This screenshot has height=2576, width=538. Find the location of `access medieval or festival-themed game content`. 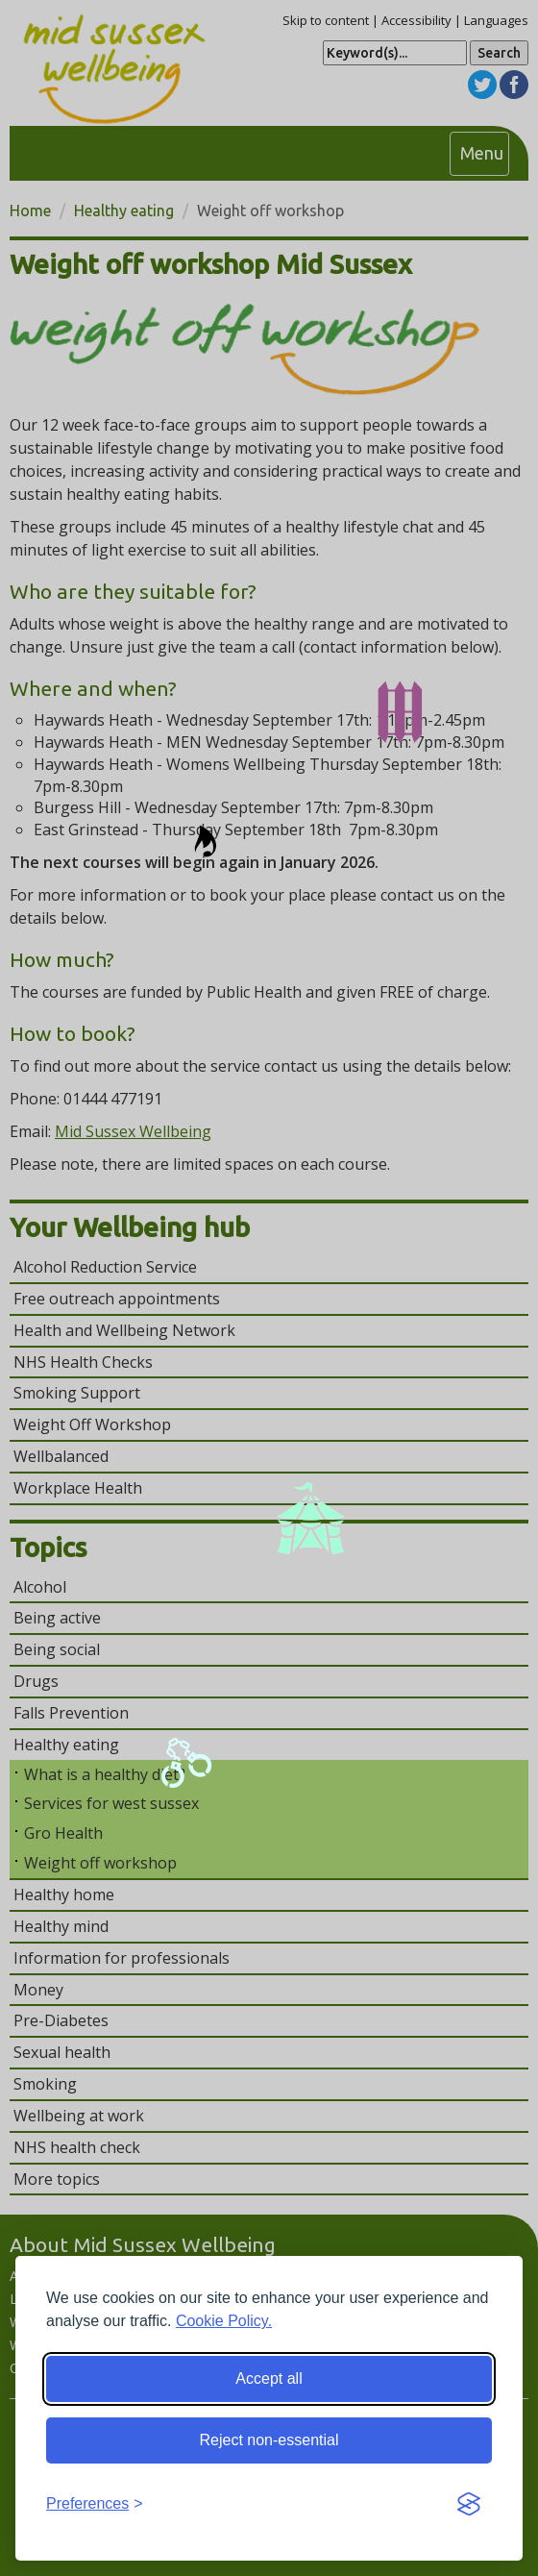

access medieval or festival-themed game content is located at coordinates (310, 1518).